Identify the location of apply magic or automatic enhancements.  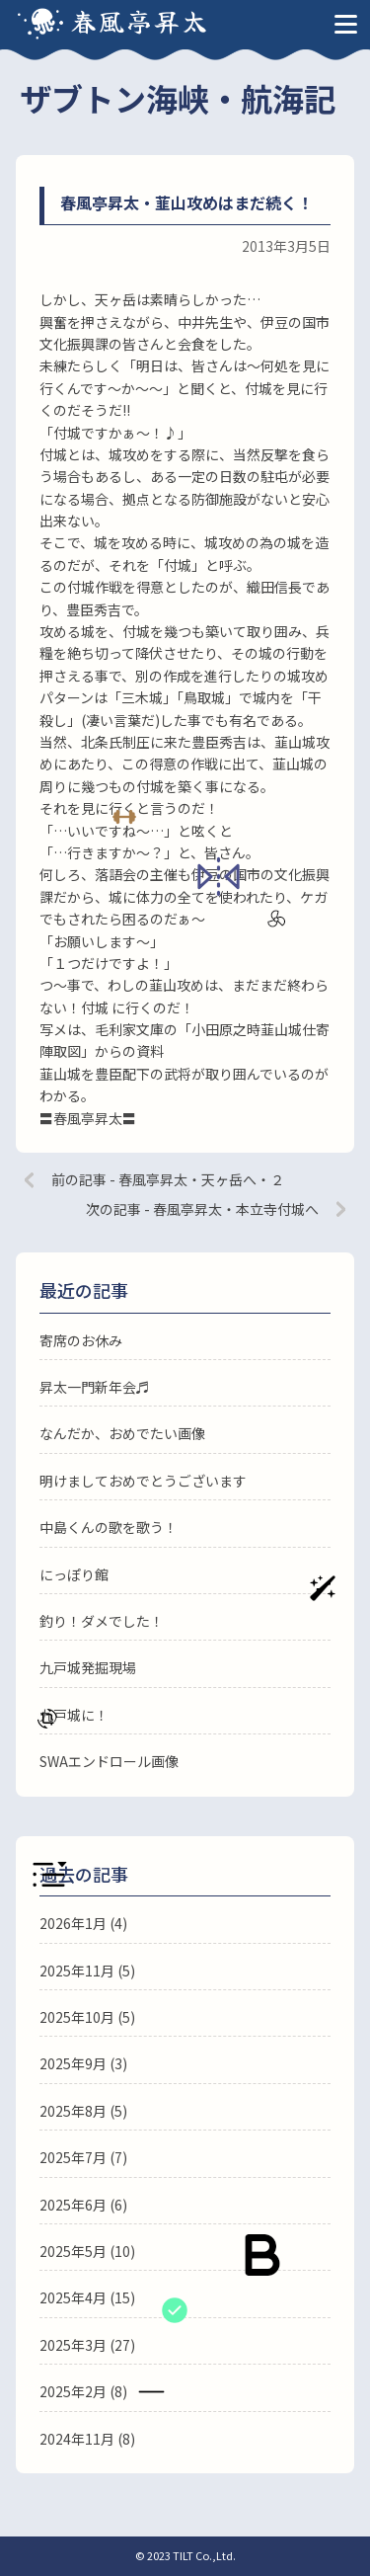
(323, 1588).